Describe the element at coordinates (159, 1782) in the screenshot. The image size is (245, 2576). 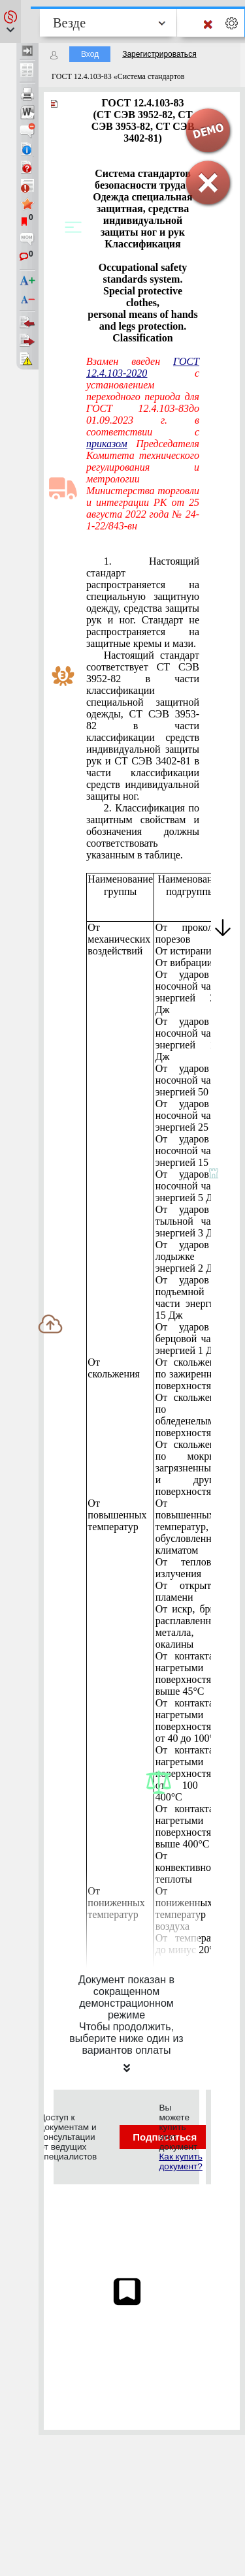
I see `access legal or compliance settings` at that location.